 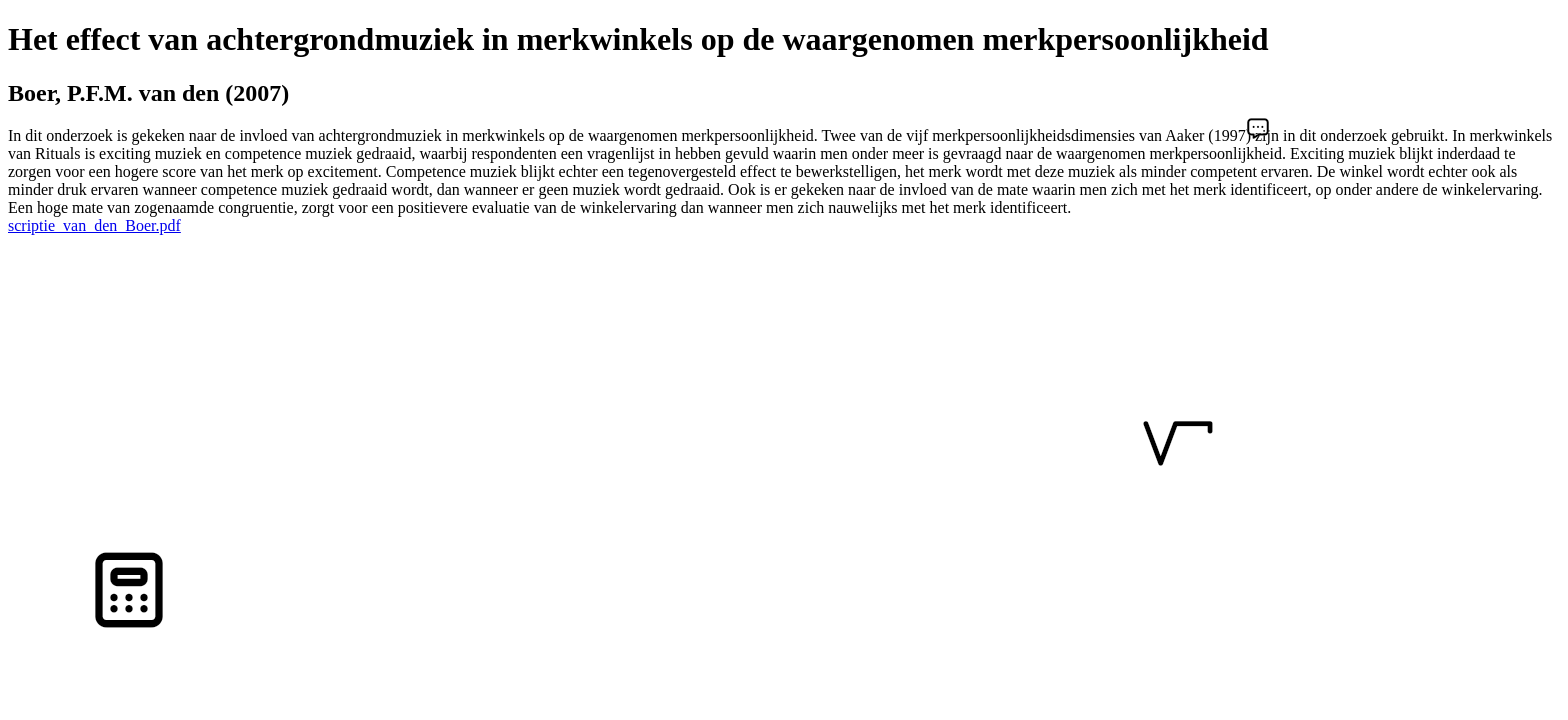 What do you see at coordinates (129, 590) in the screenshot?
I see `open the calculator app` at bounding box center [129, 590].